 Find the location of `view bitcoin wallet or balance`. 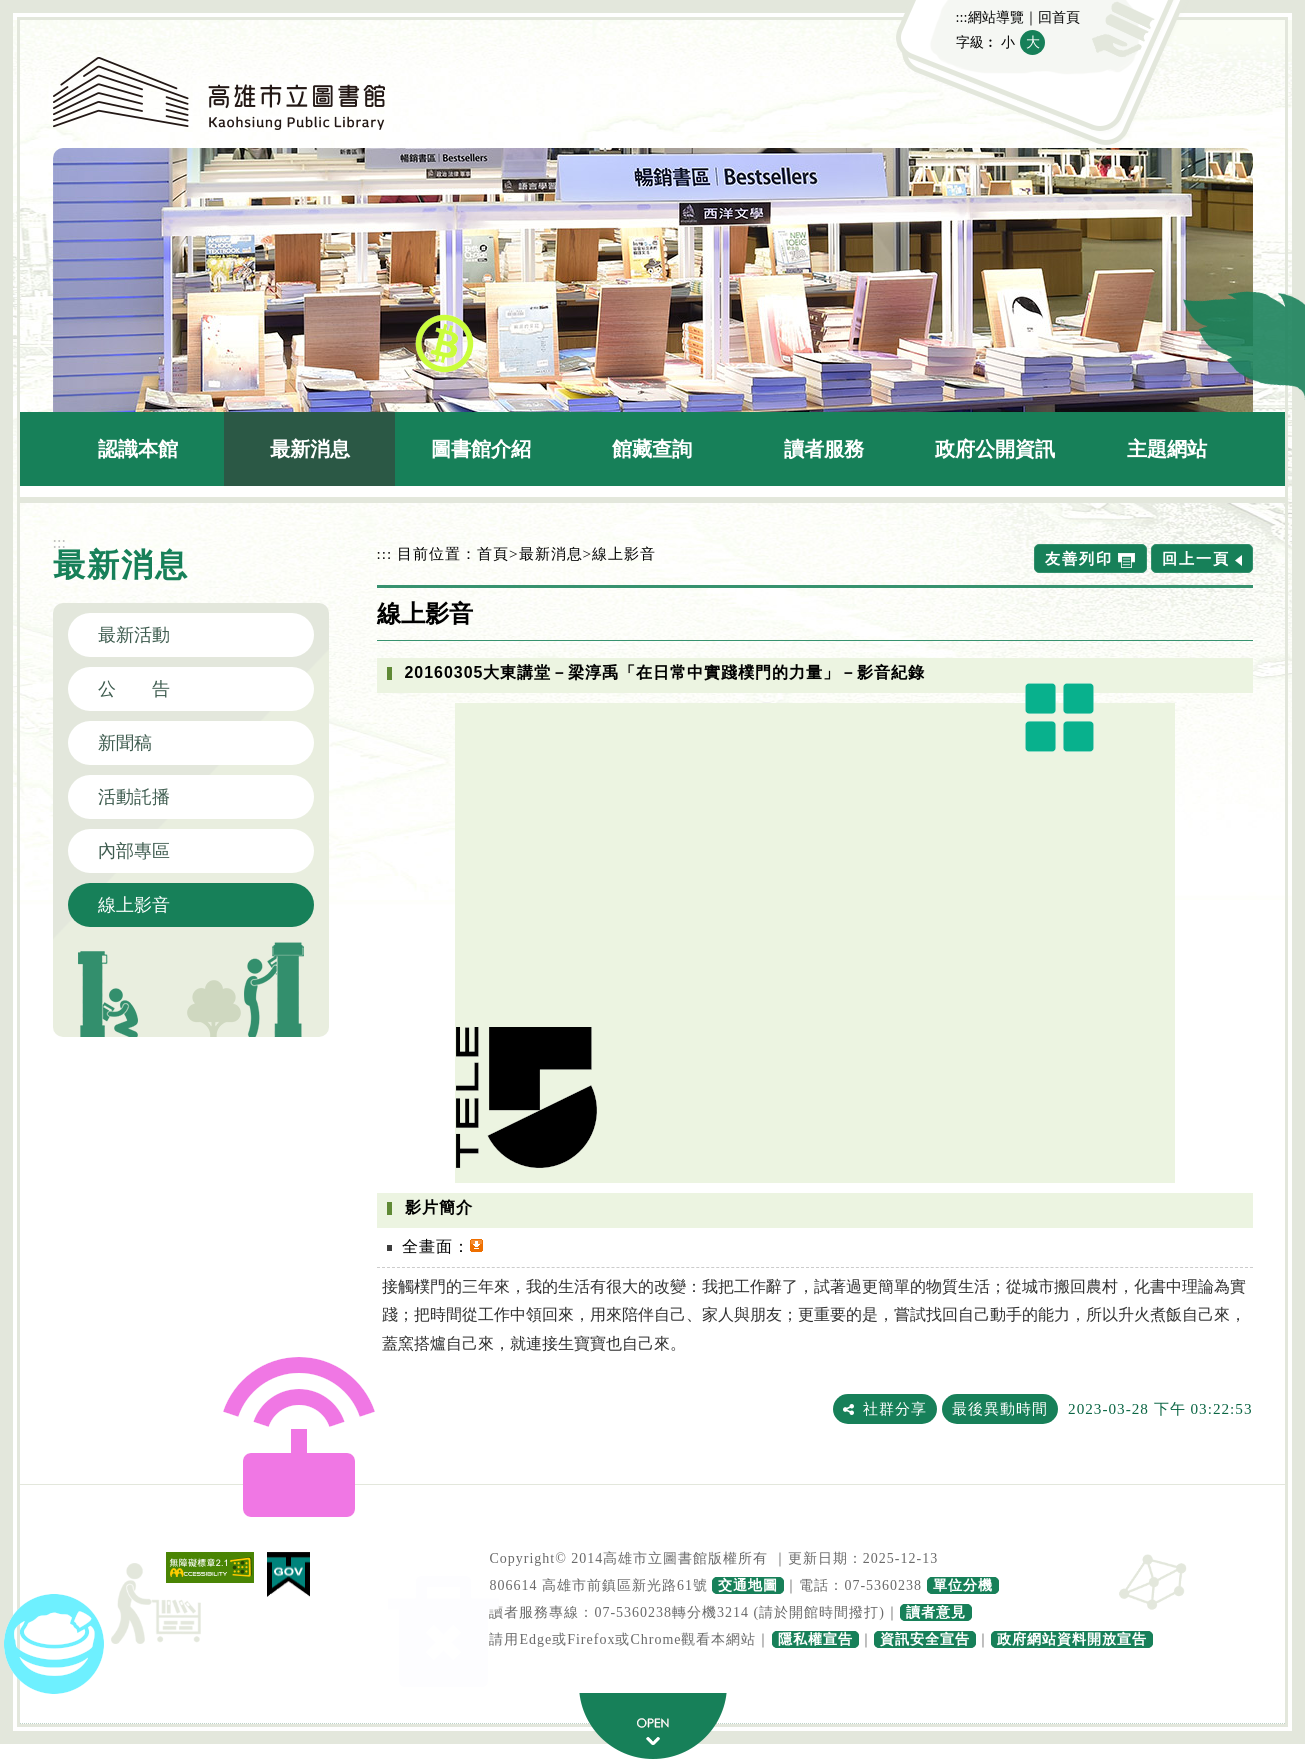

view bitcoin wallet or balance is located at coordinates (444, 343).